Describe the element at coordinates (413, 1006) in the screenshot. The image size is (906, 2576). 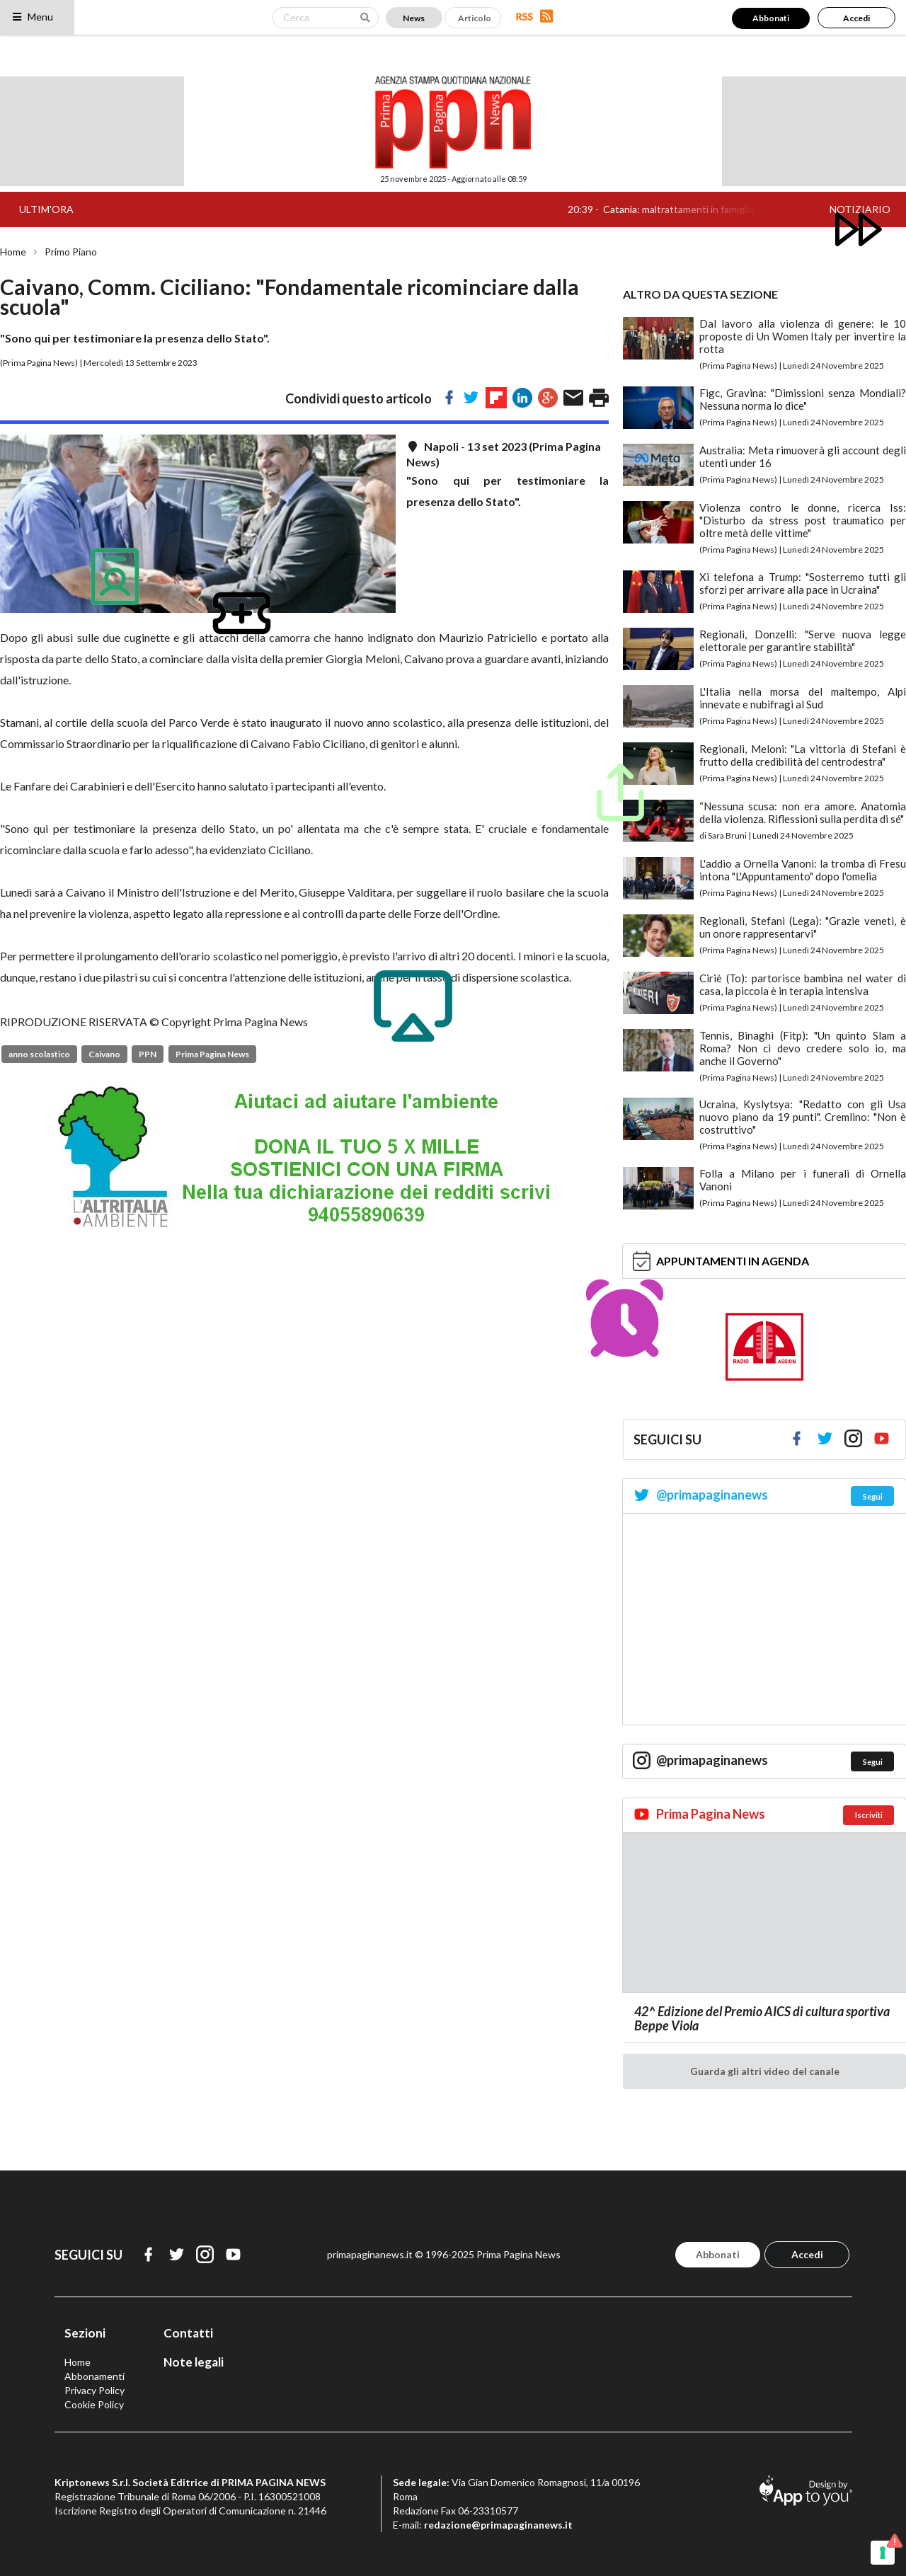
I see `stream content to an external display` at that location.